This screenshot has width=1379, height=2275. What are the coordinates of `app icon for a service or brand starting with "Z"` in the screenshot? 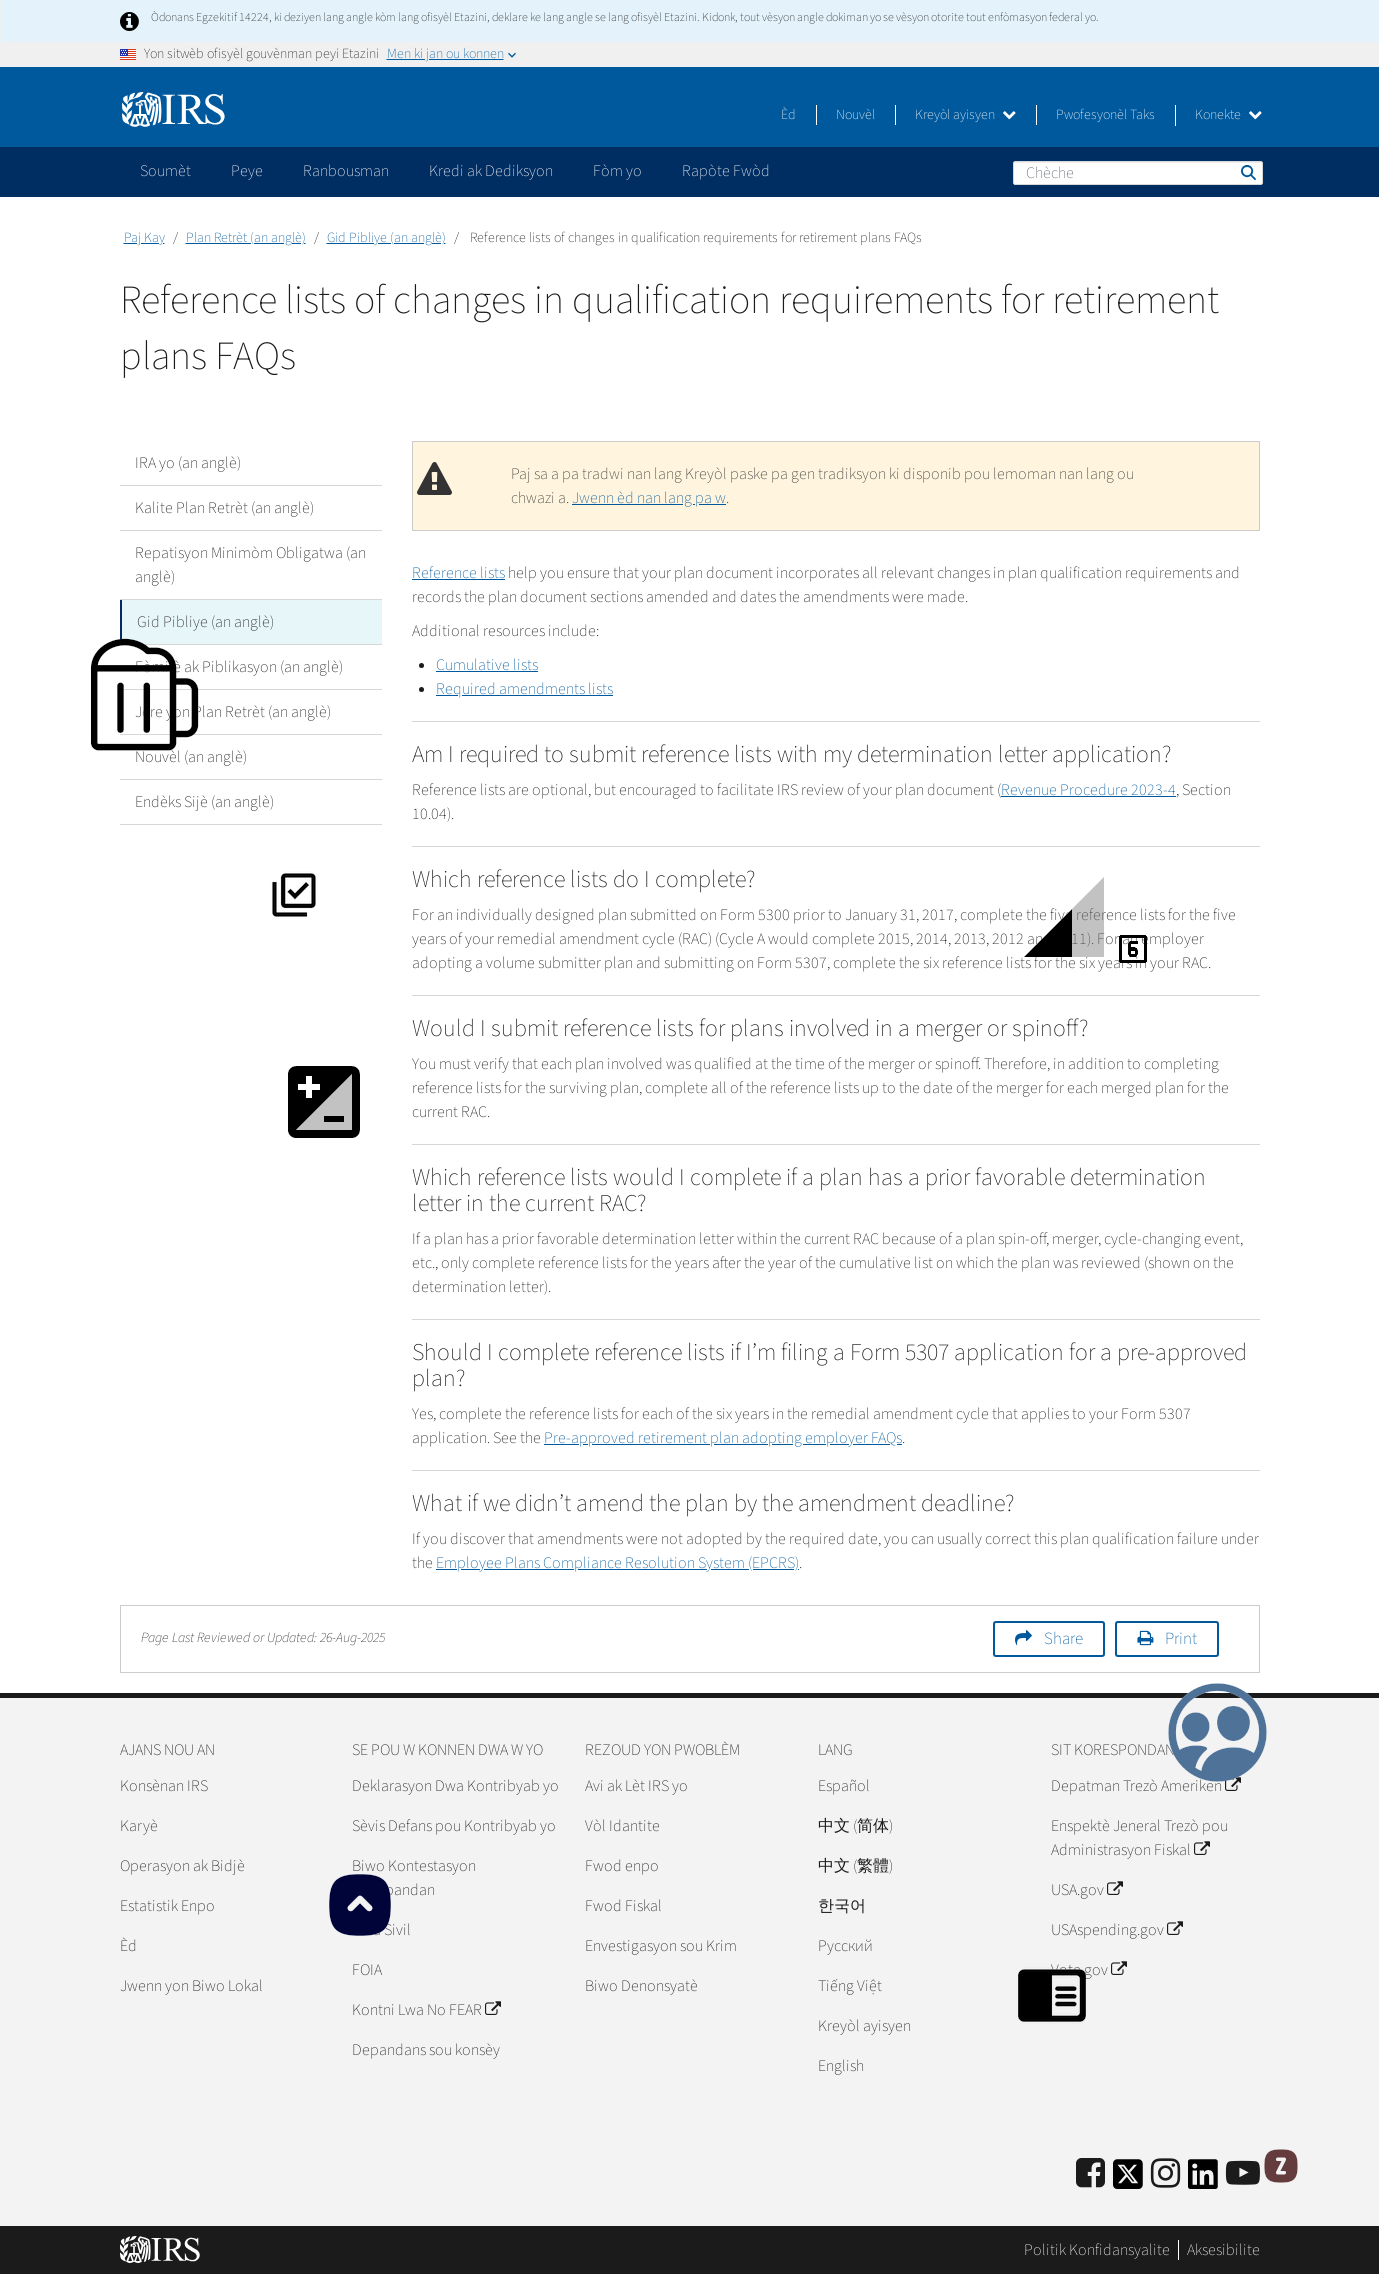 It's located at (1281, 2166).